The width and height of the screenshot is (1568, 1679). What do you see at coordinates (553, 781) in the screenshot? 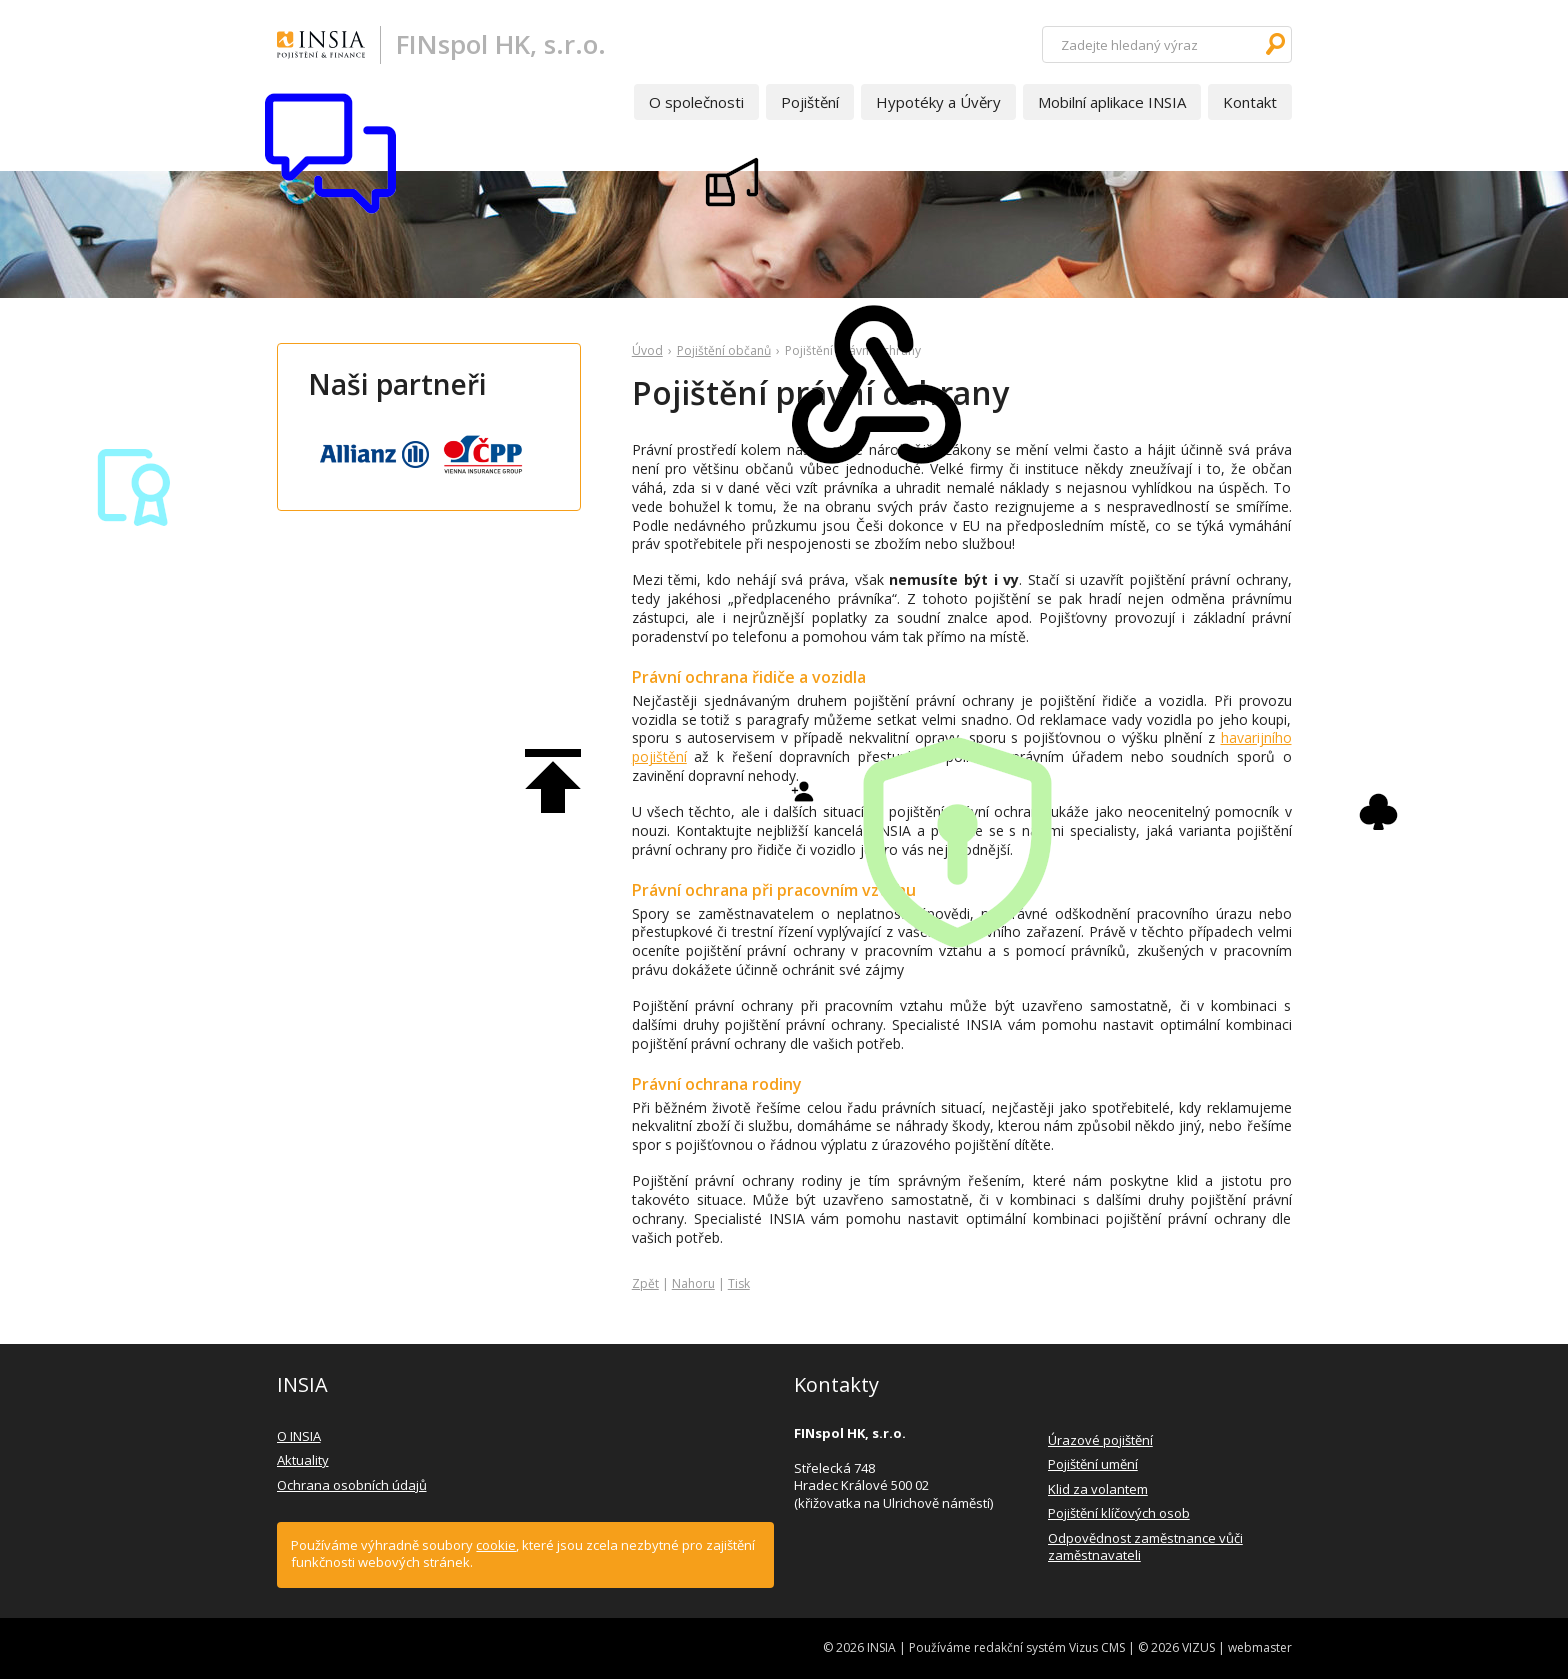
I see `publish or upload content` at bounding box center [553, 781].